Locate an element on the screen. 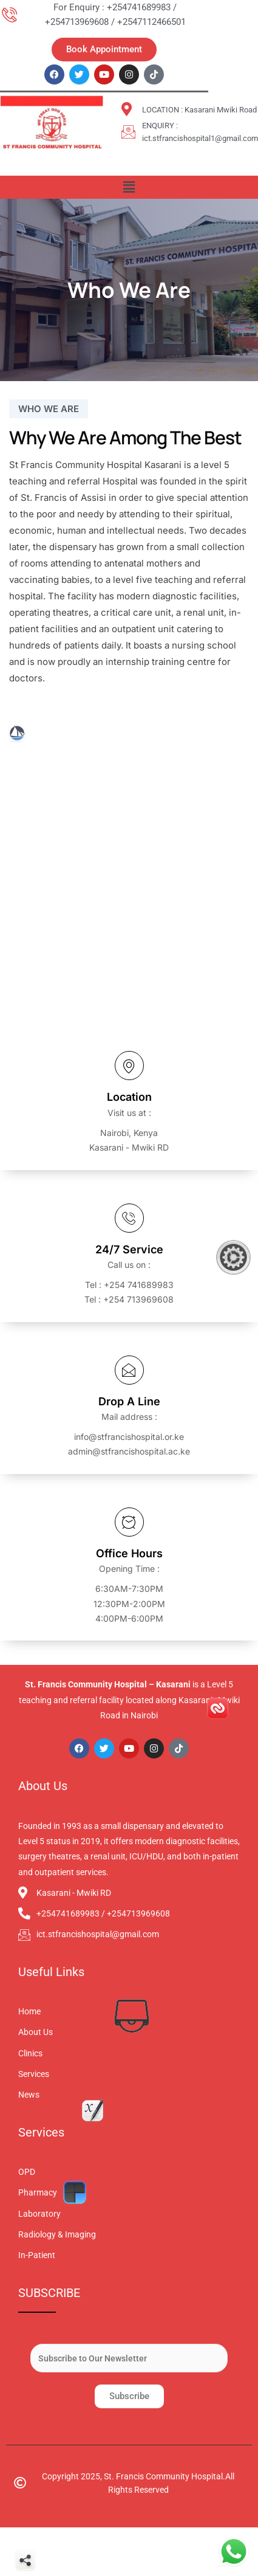  access optical disc drive is located at coordinates (132, 2015).